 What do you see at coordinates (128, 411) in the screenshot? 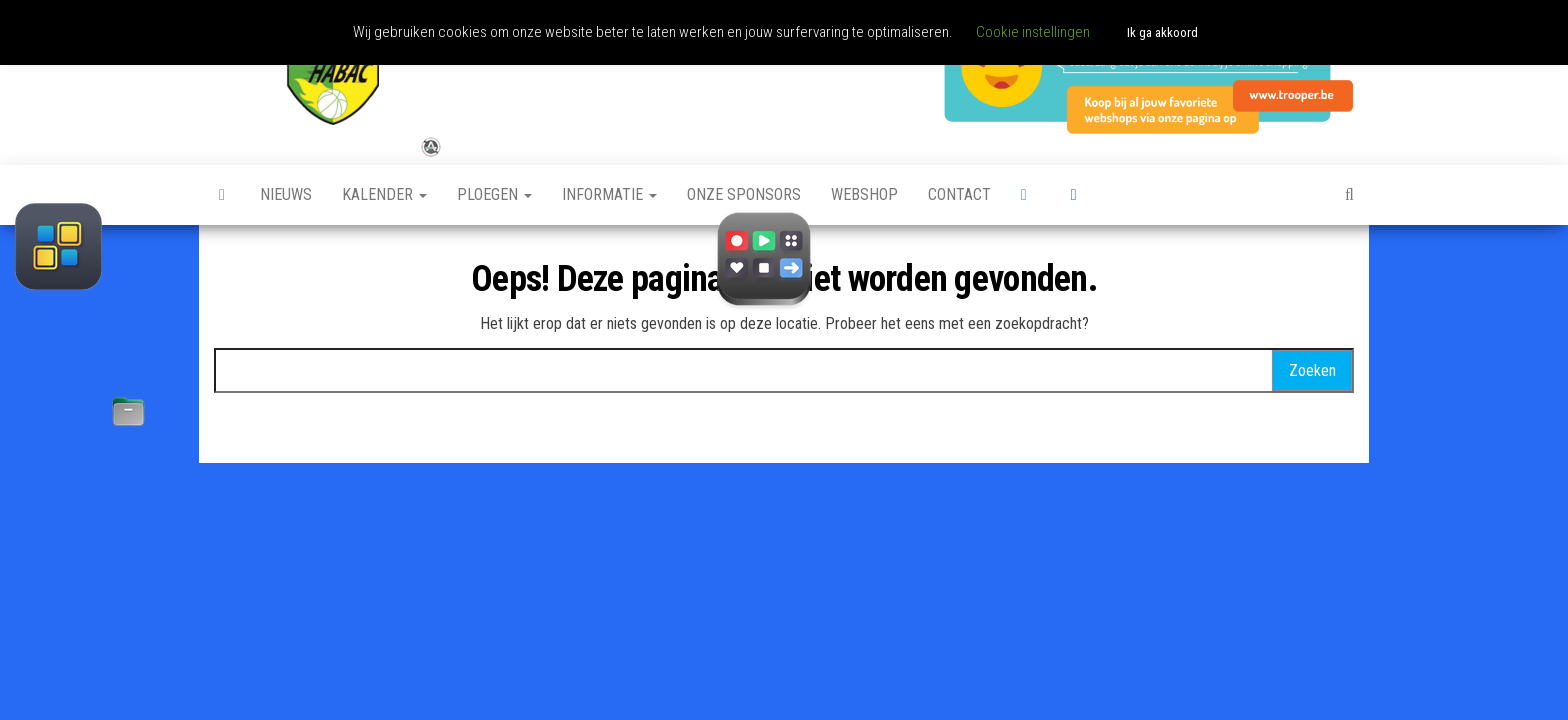
I see `open the file manager` at bounding box center [128, 411].